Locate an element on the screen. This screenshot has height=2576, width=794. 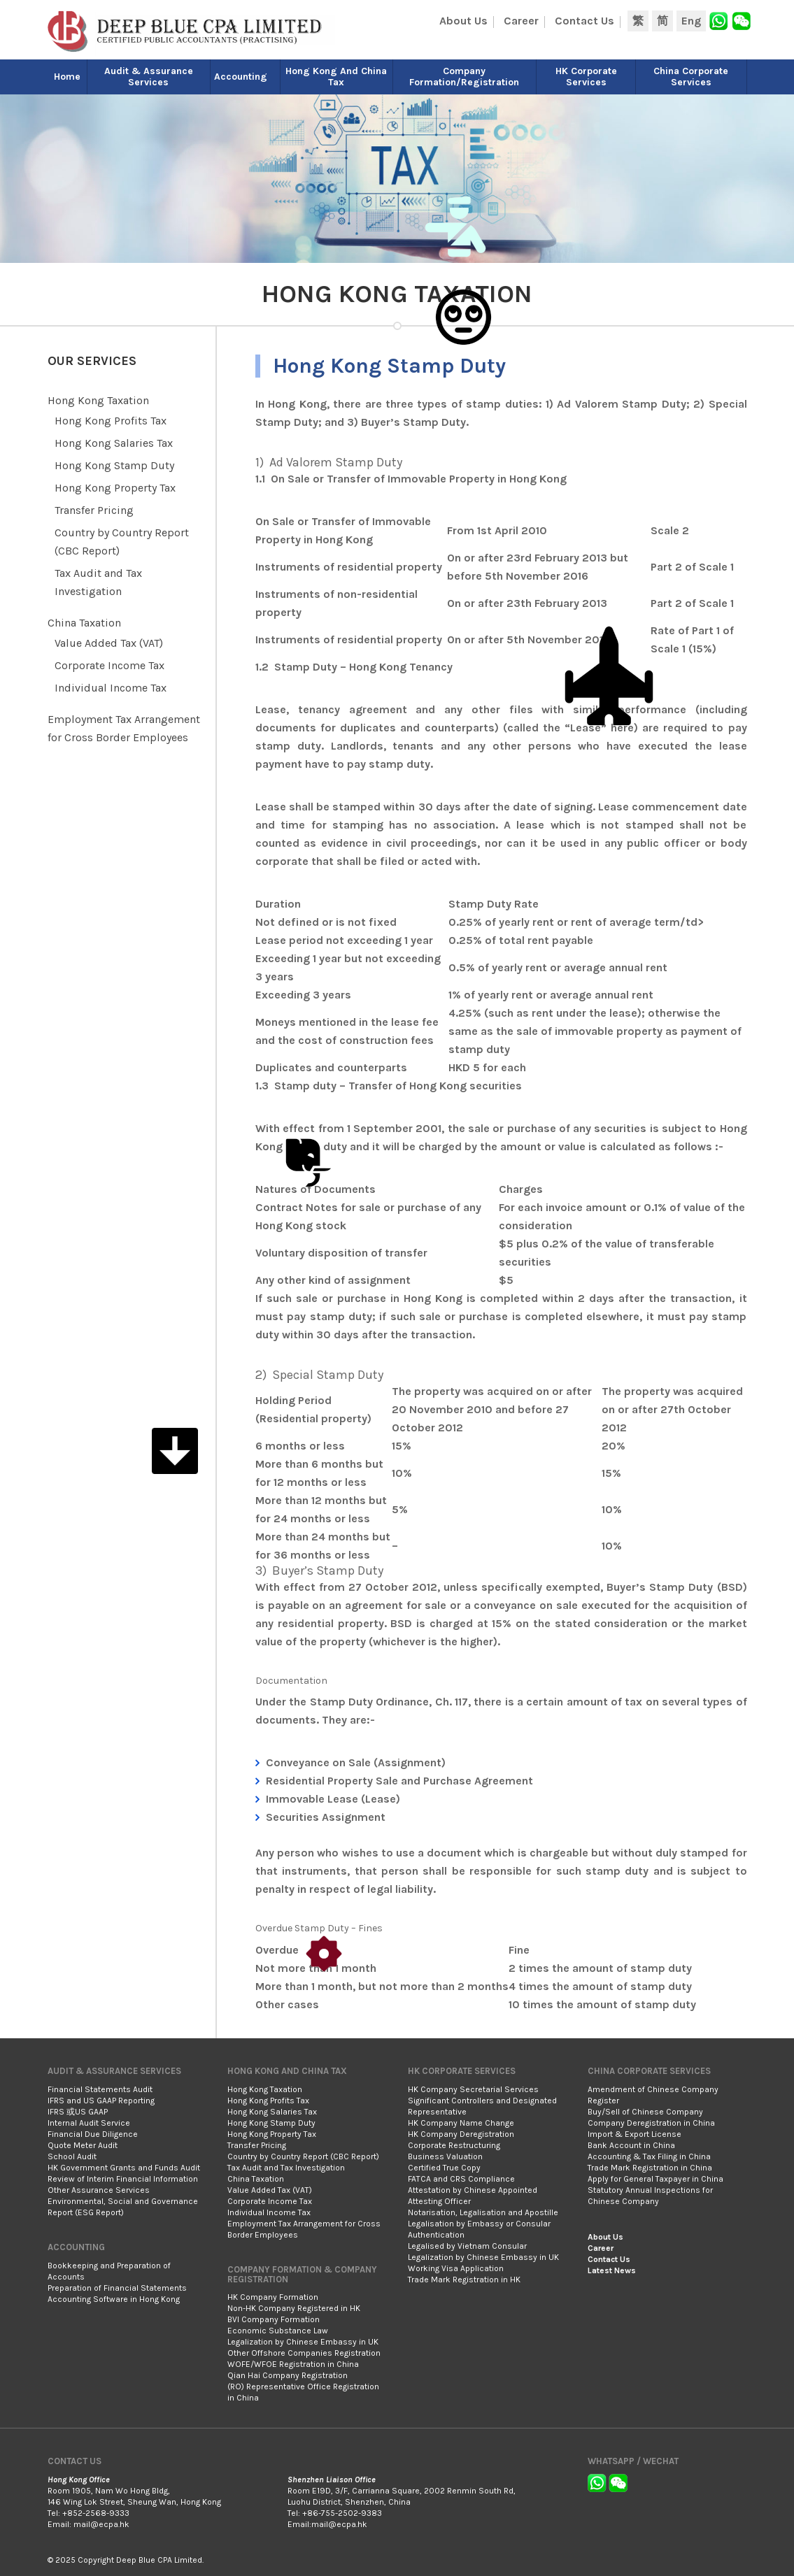
access flight or aviation features is located at coordinates (609, 675).